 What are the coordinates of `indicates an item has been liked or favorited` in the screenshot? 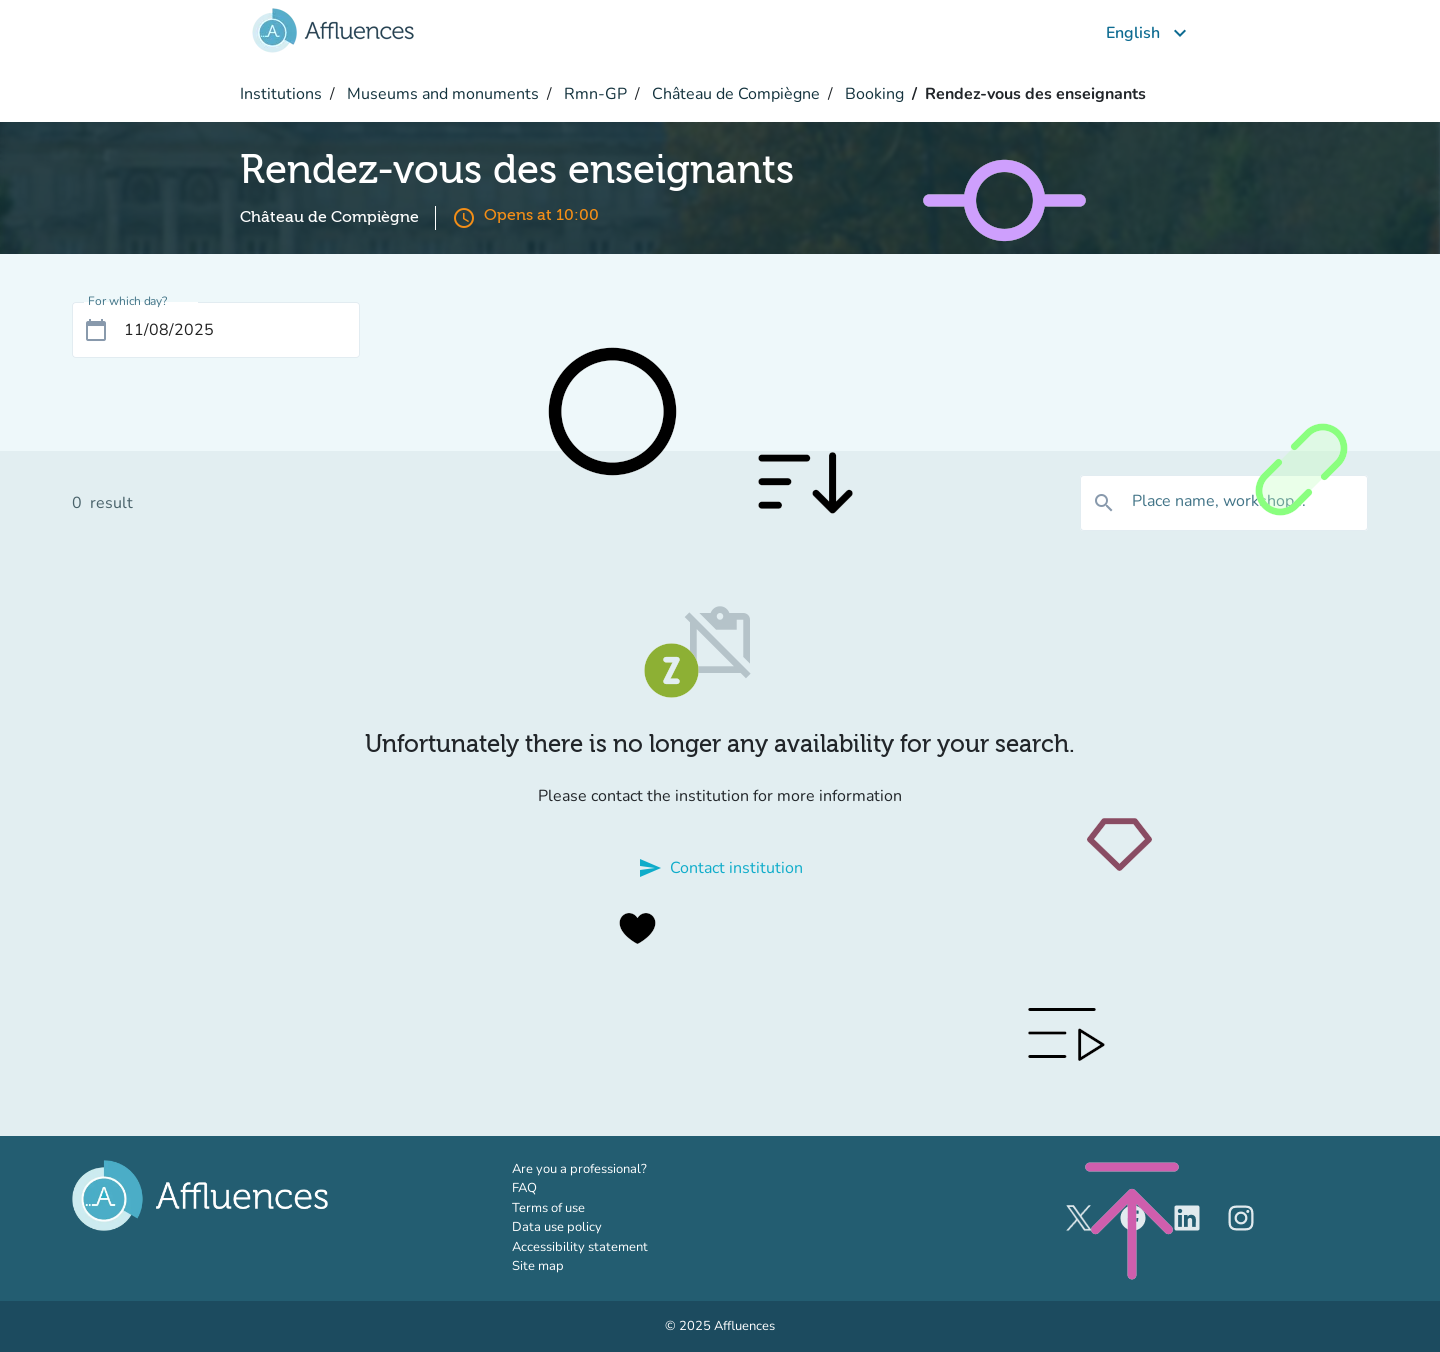 It's located at (637, 928).